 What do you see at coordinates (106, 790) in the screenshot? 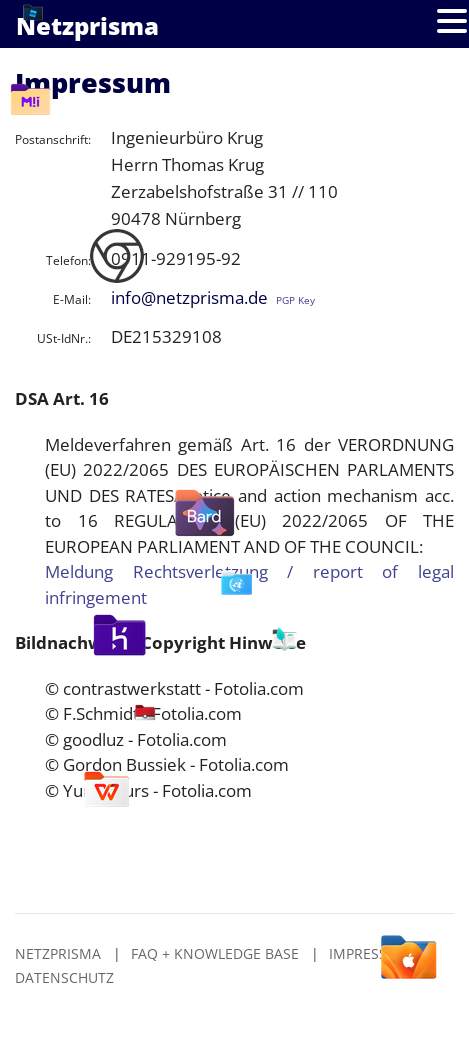
I see `open WPS Office documents folder` at bounding box center [106, 790].